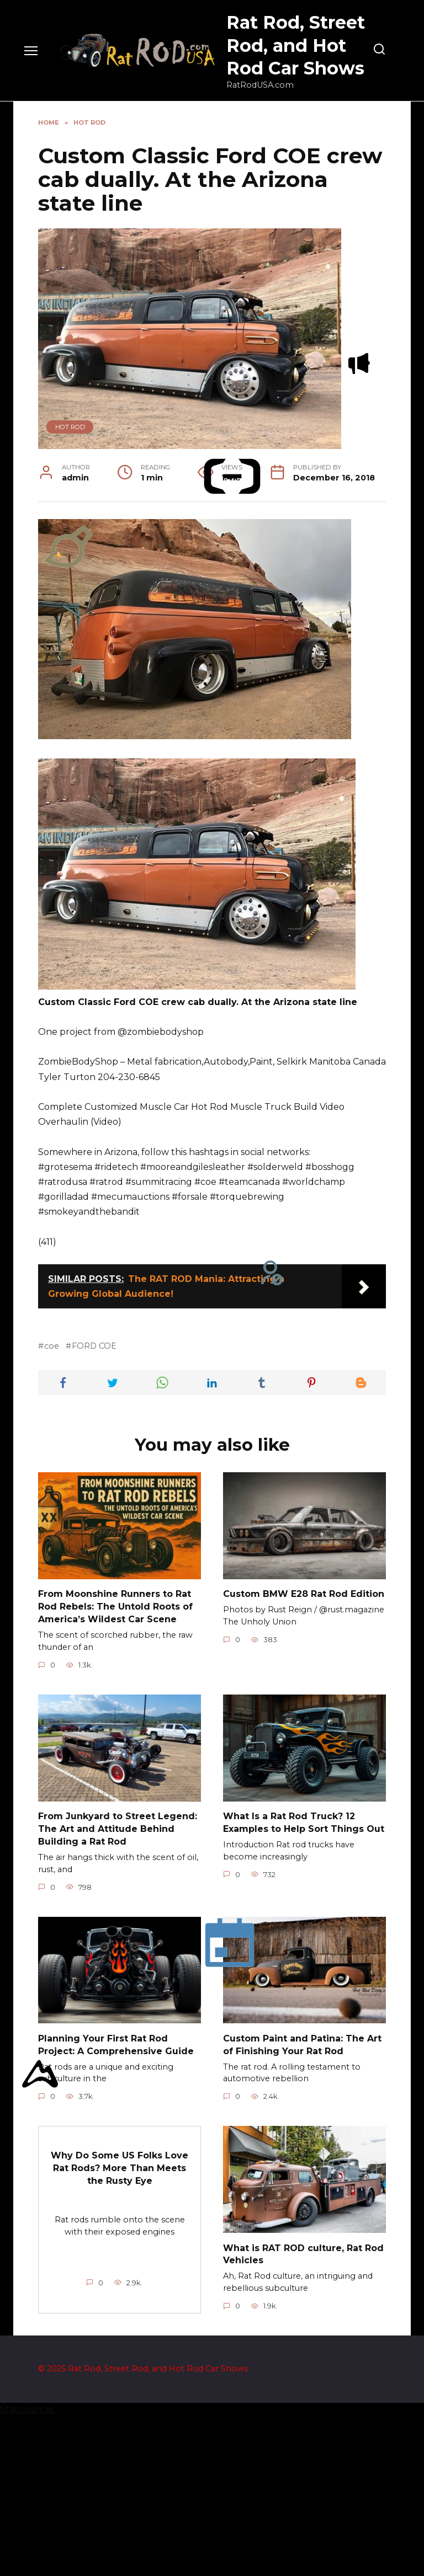  Describe the element at coordinates (358, 363) in the screenshot. I see `make an announcement or broadcast` at that location.